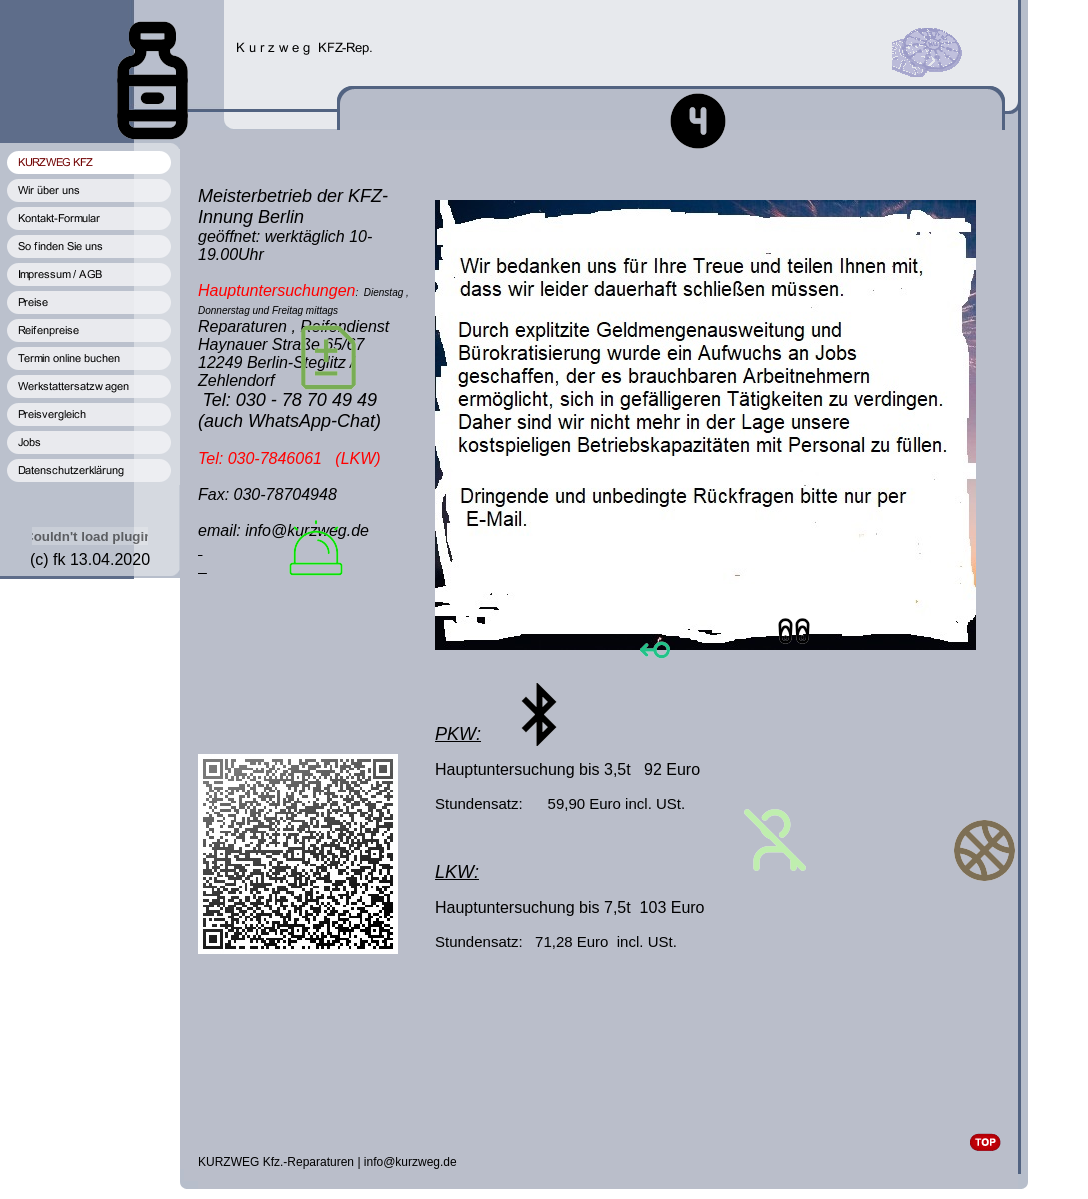  I want to click on user account disabled or deactivated, so click(775, 840).